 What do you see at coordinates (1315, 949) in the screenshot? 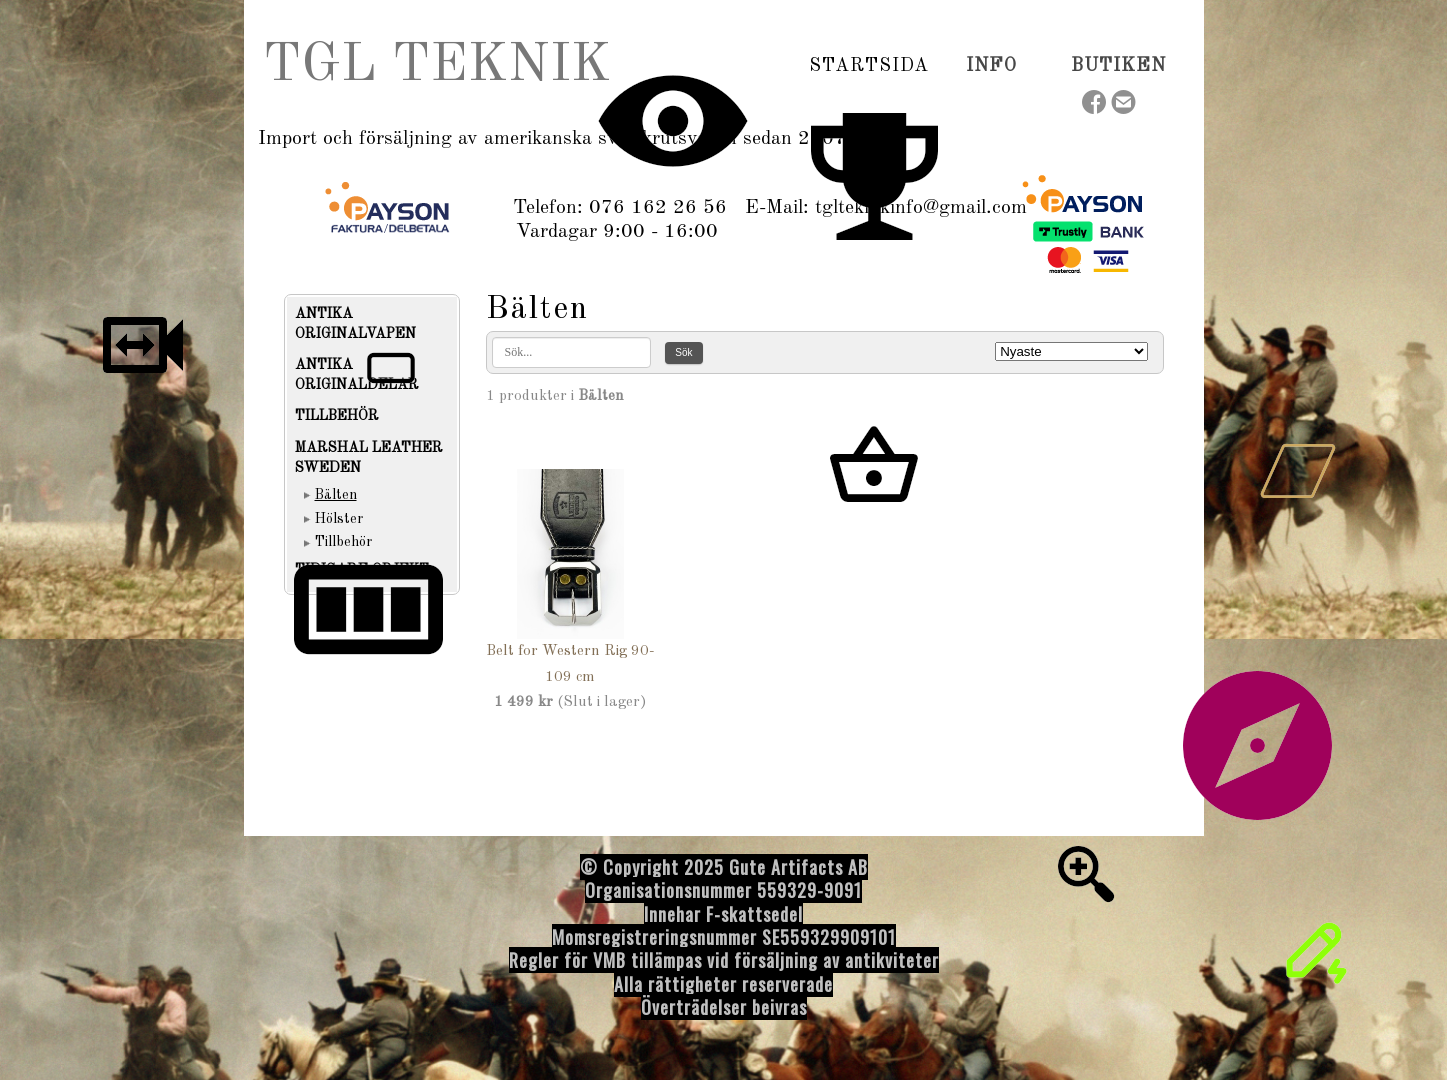
I see `quick edit or instant editing mode` at bounding box center [1315, 949].